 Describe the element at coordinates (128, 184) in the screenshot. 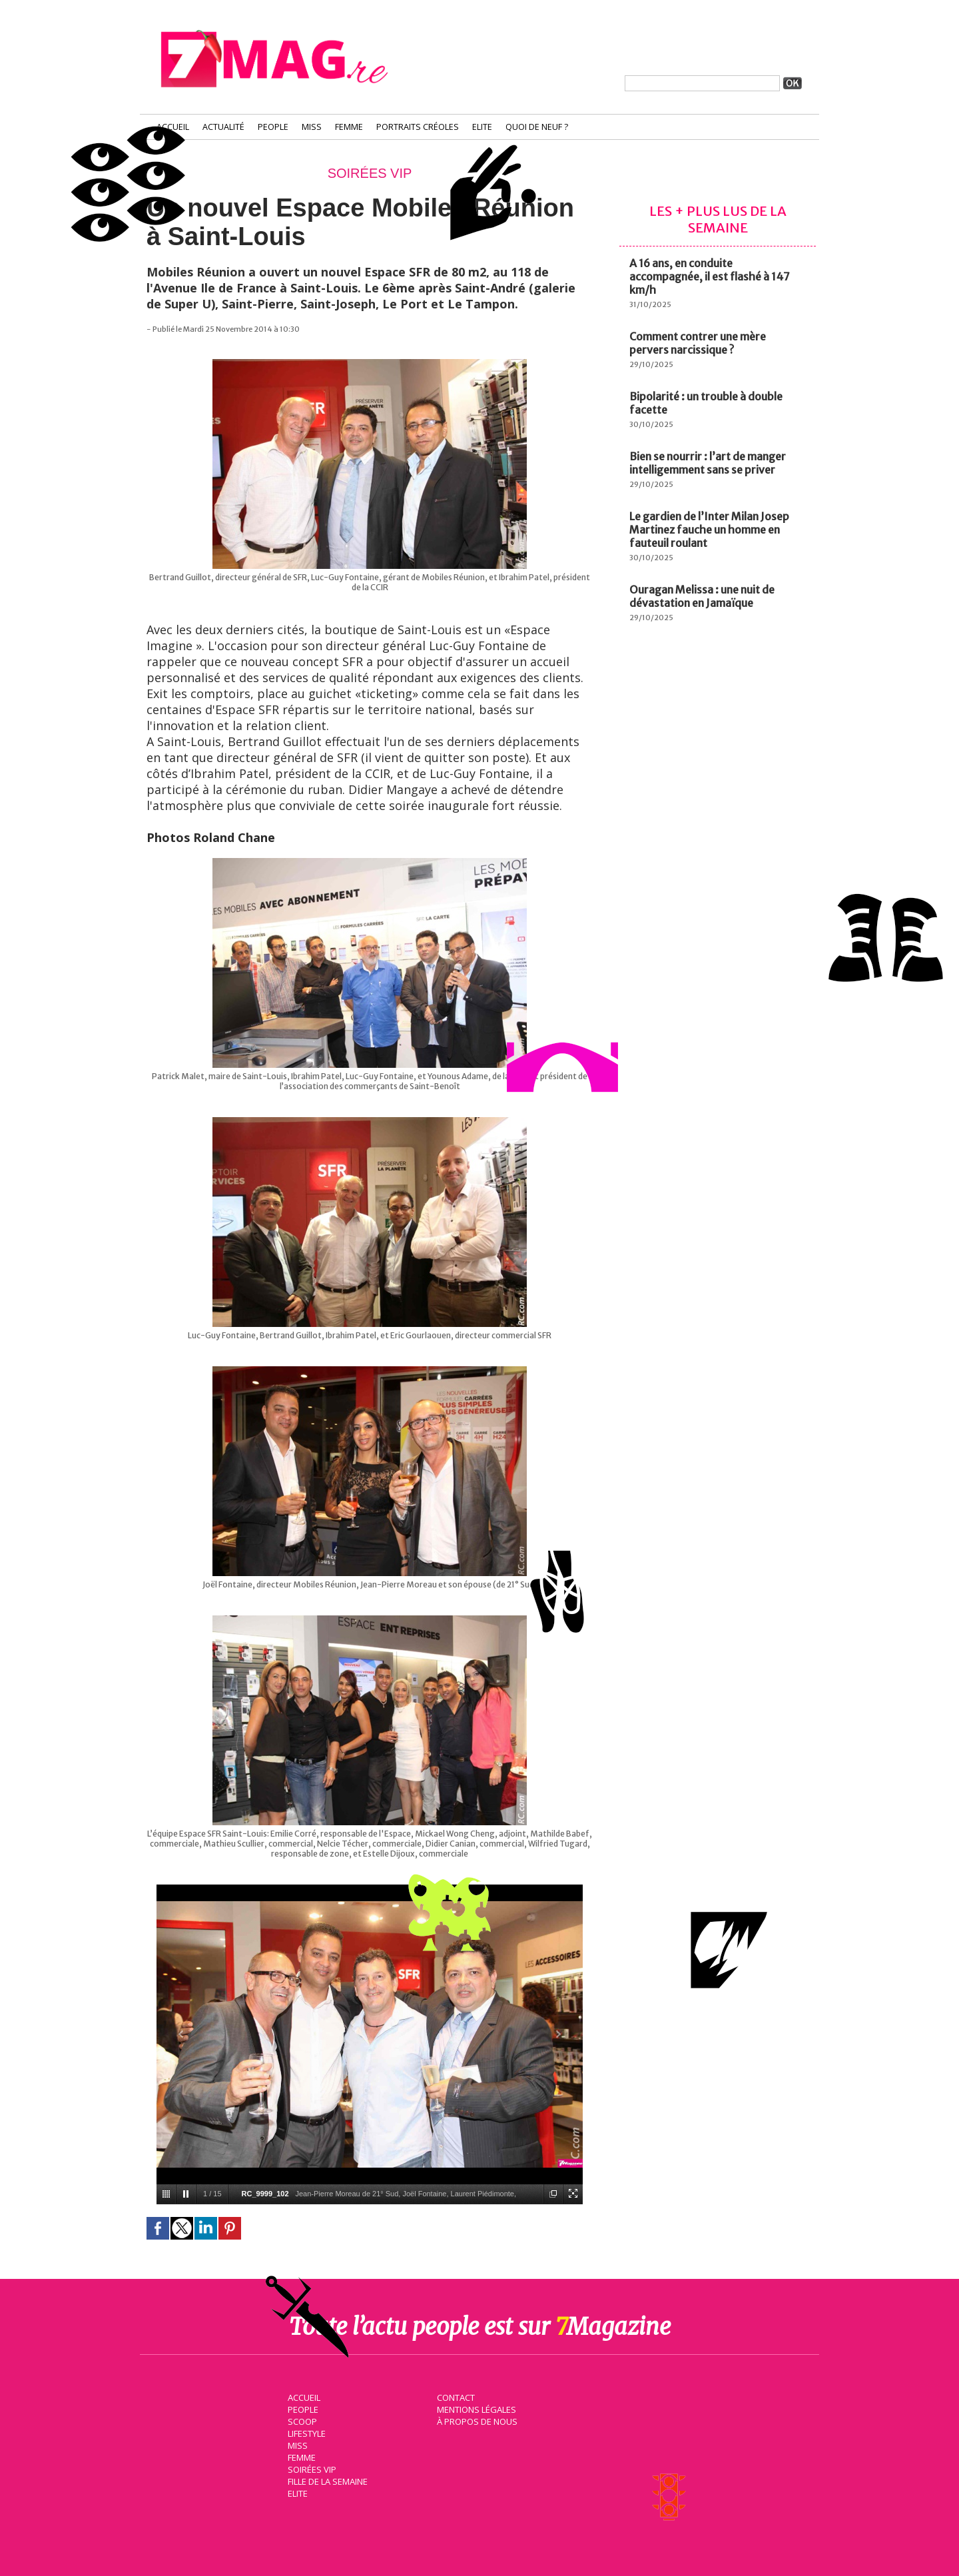

I see `indicates a multi-view or surveillance mode` at that location.